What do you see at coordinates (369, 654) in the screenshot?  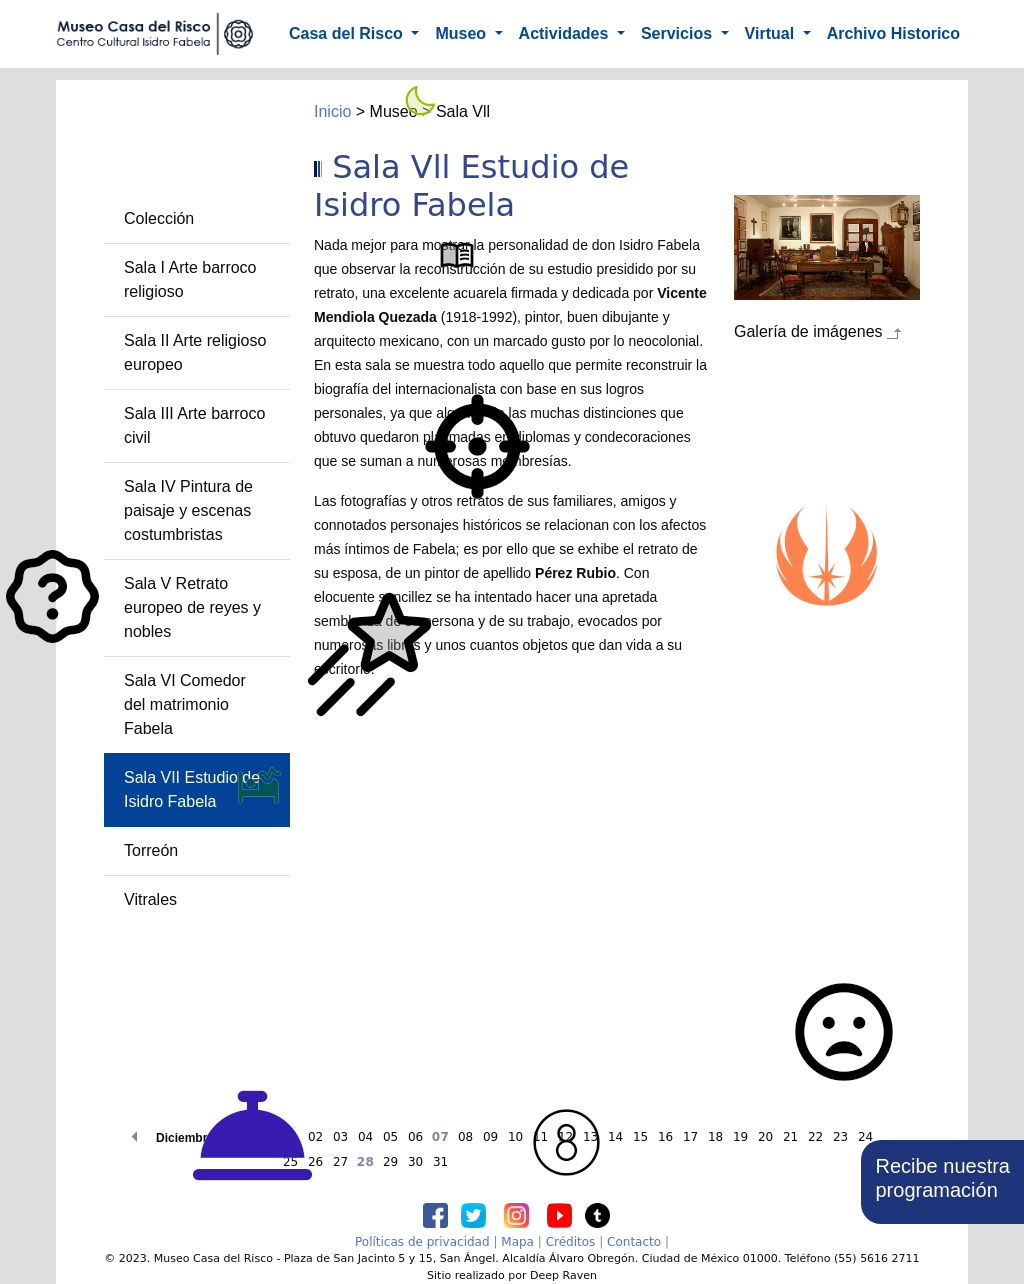 I see `mark as favorite or highlight content` at bounding box center [369, 654].